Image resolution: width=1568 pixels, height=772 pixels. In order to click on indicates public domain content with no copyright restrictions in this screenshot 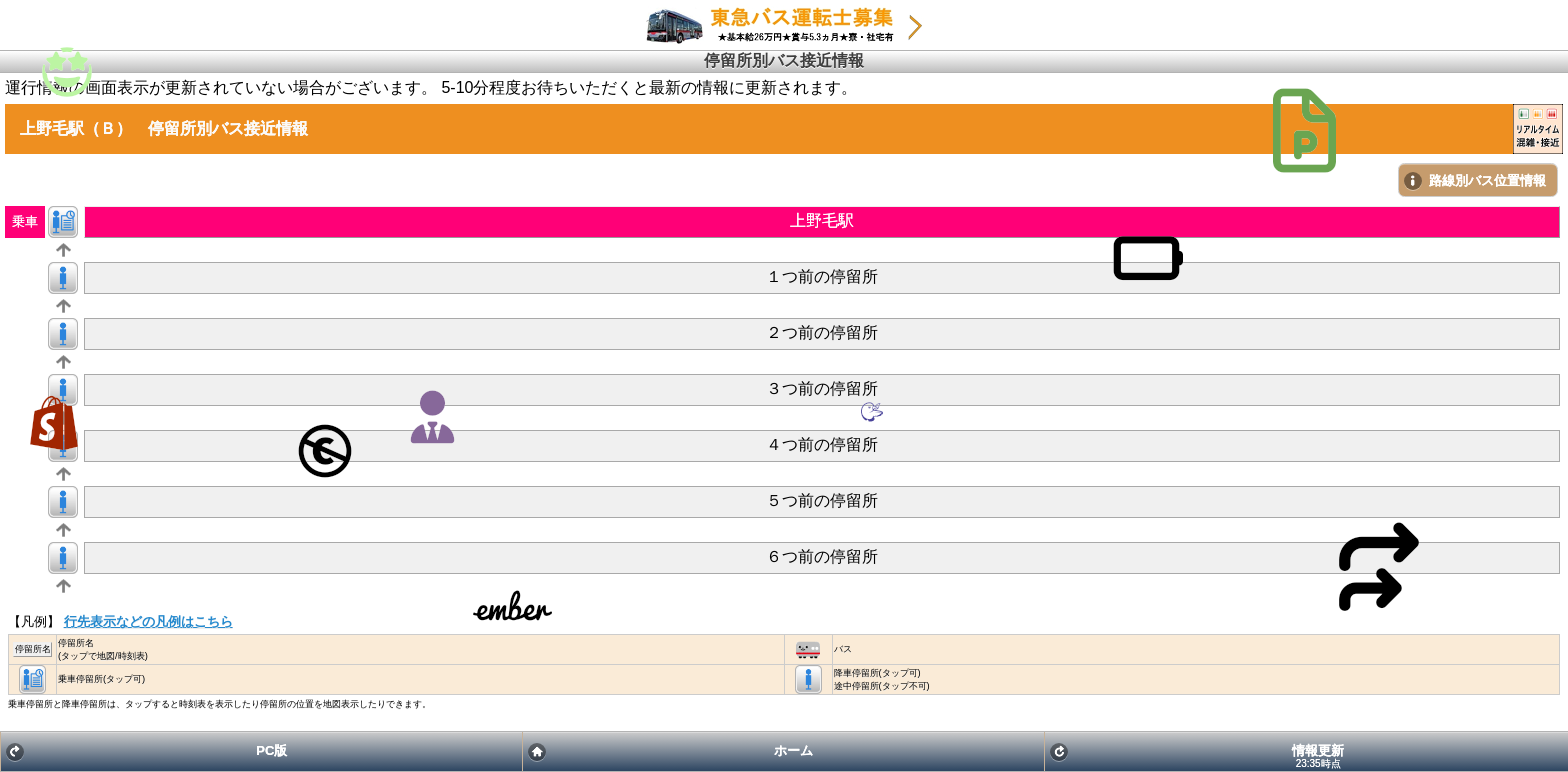, I will do `click(325, 451)`.